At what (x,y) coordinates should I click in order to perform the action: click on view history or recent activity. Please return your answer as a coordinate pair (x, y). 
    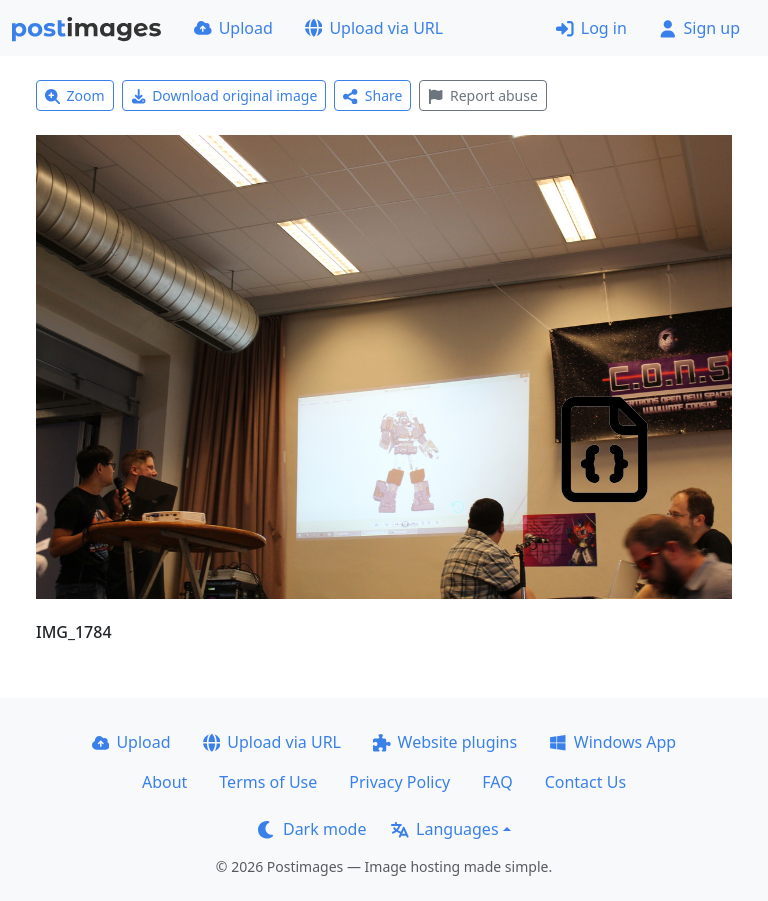
    Looking at the image, I should click on (458, 507).